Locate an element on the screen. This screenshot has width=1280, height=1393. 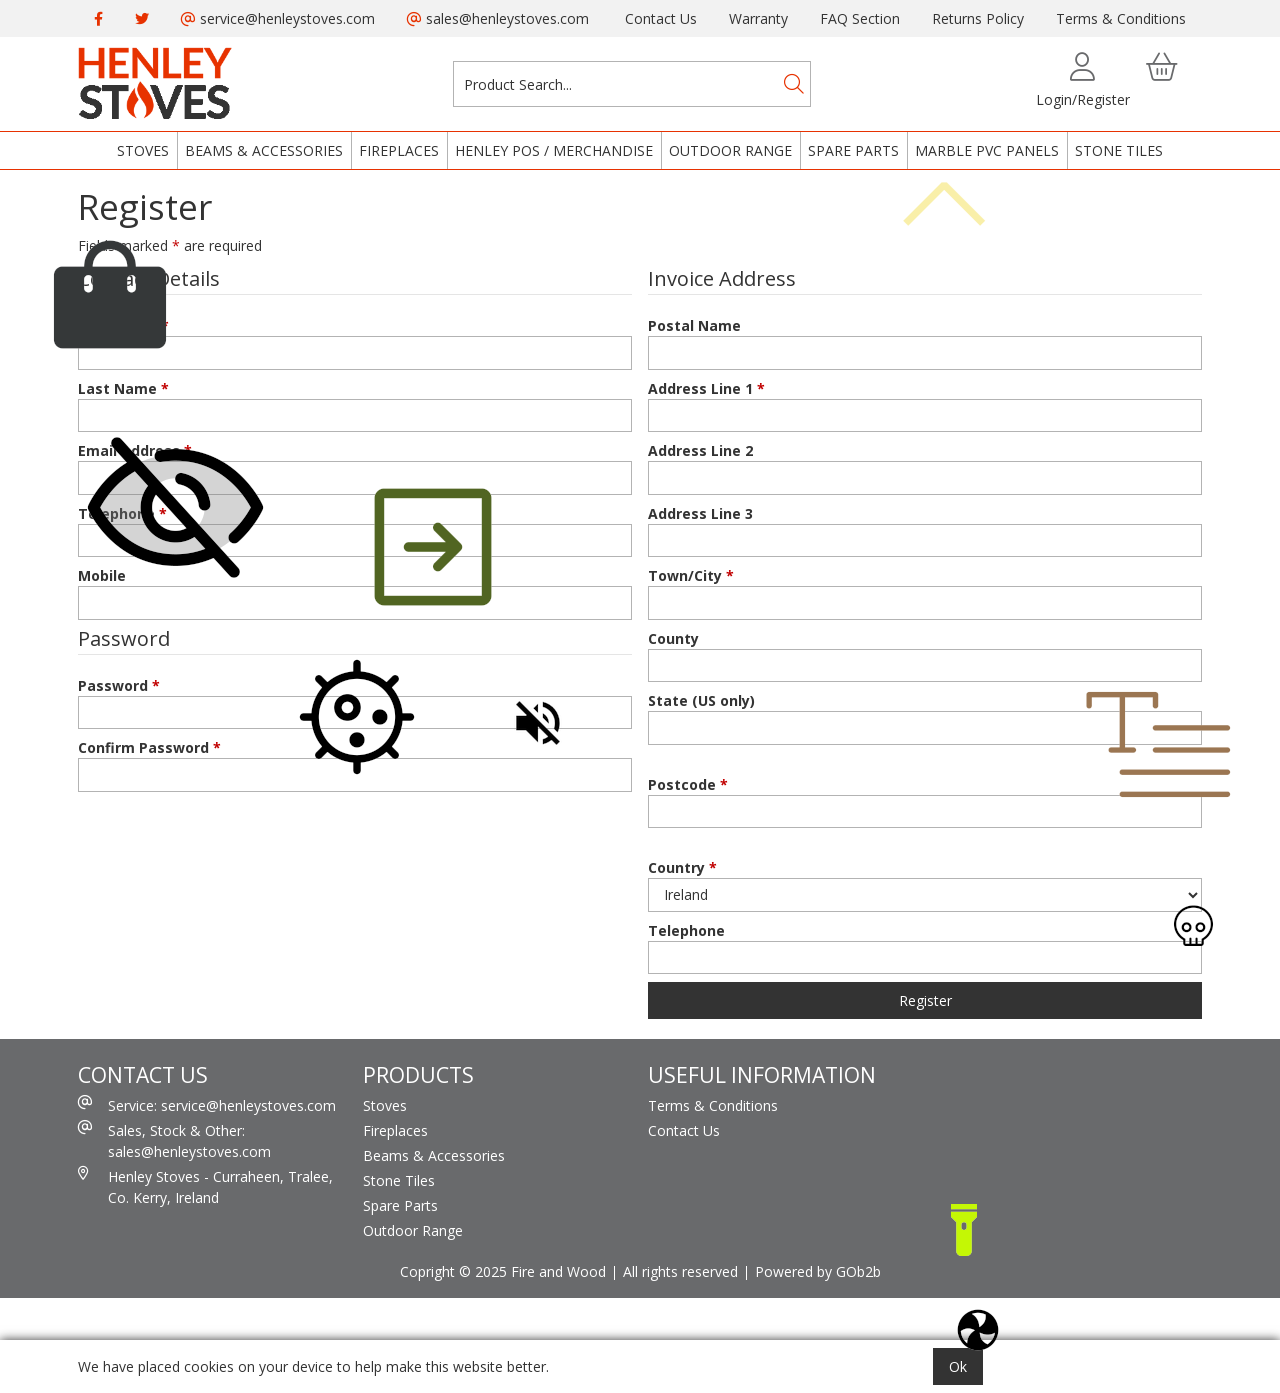
indicates dangerous or harmful content is located at coordinates (1193, 926).